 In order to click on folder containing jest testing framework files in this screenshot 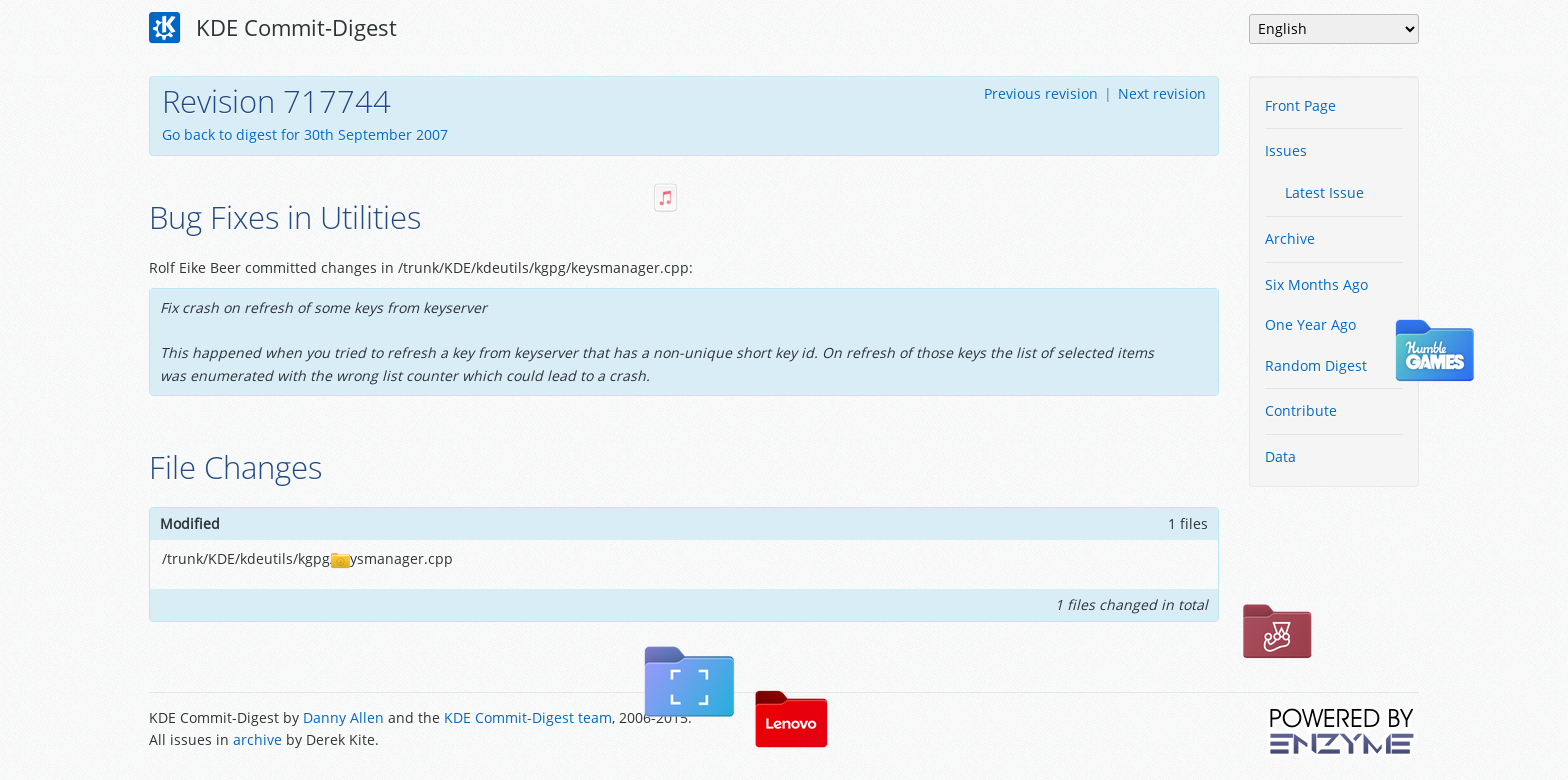, I will do `click(1277, 633)`.